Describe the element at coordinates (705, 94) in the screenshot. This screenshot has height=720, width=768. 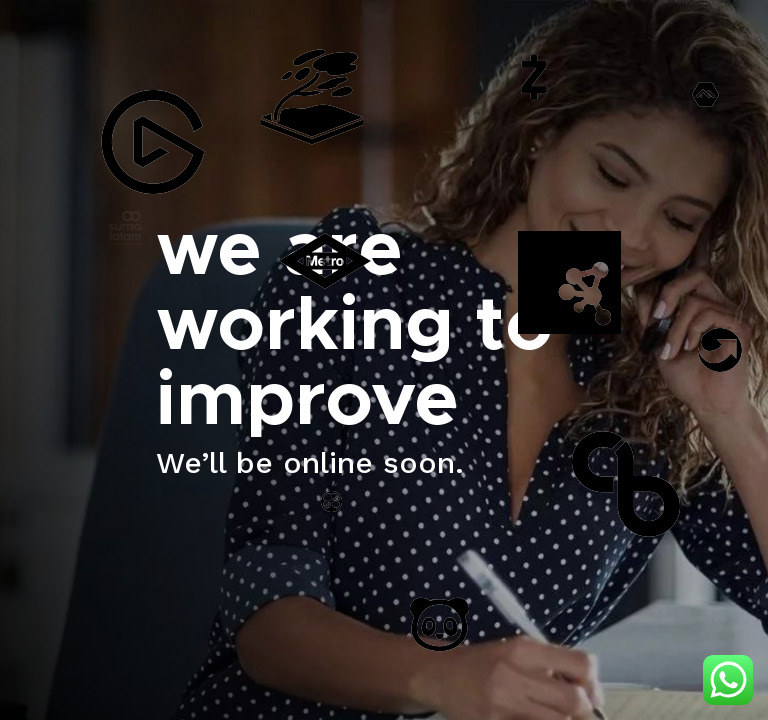
I see `Alpine Linux operating system logo` at that location.